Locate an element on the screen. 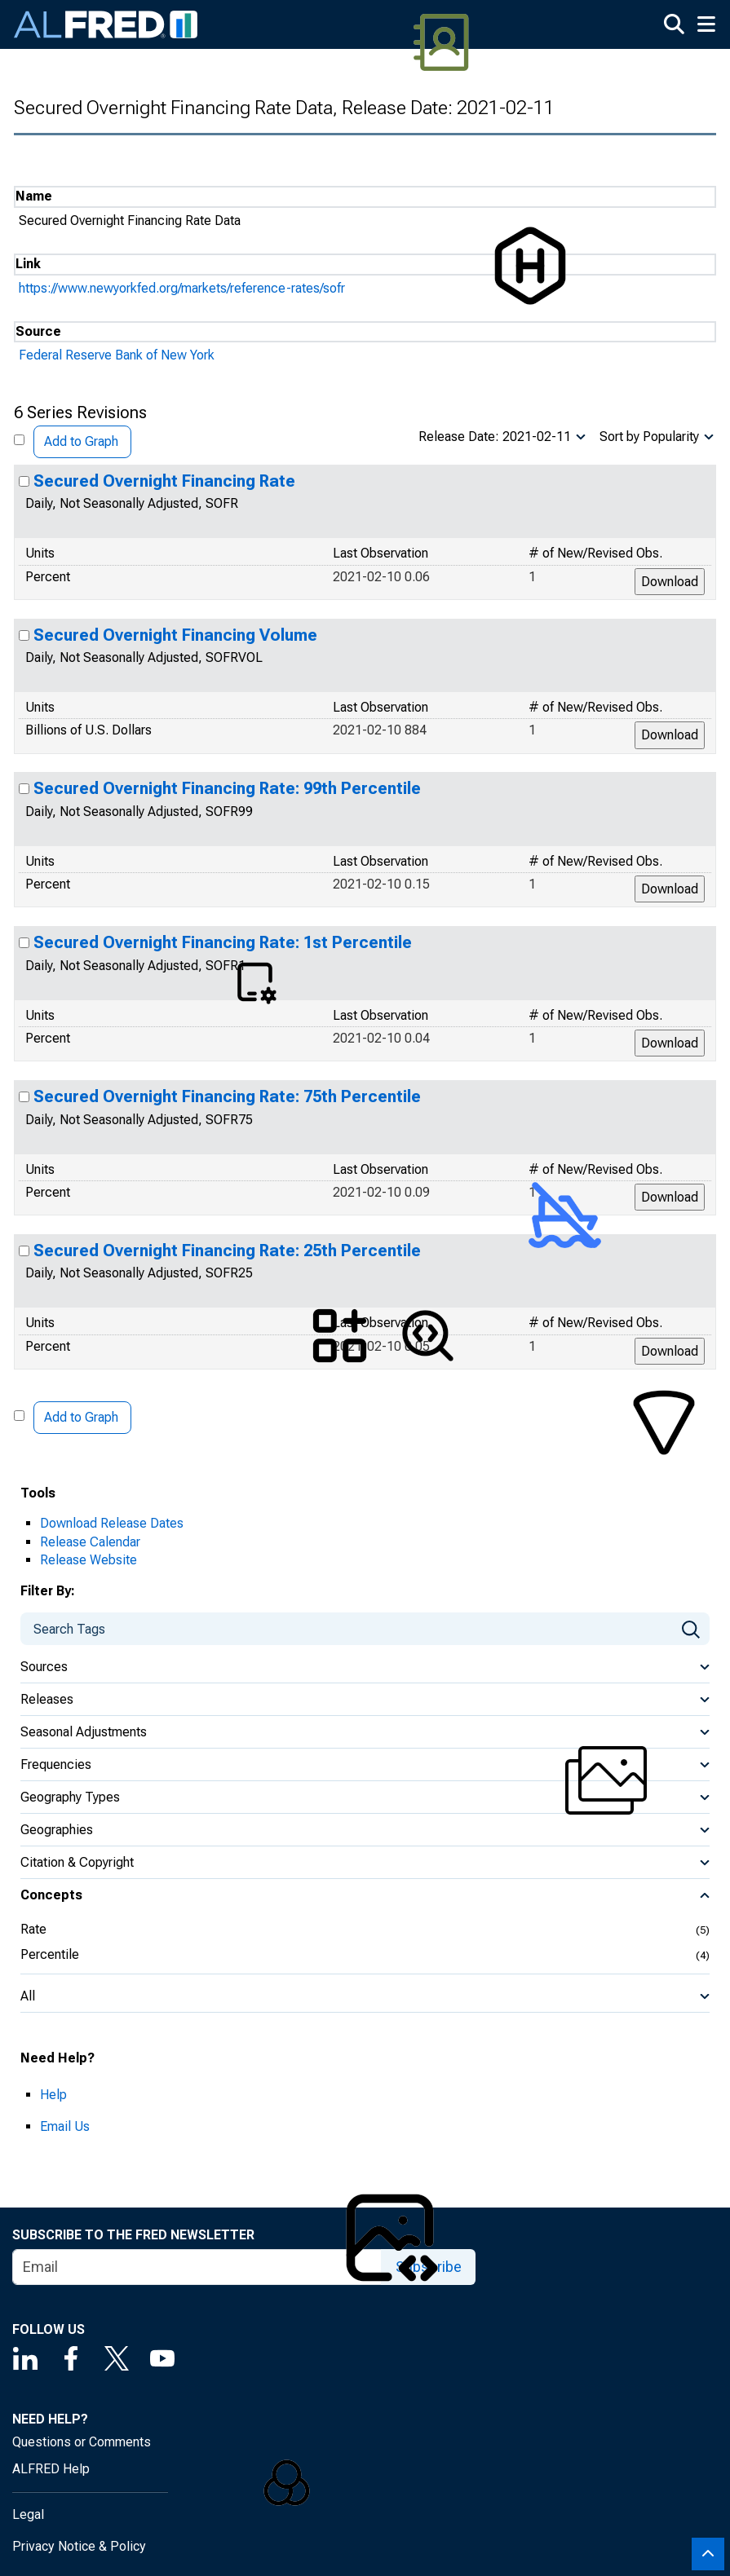 This screenshot has height=2576, width=730. open app drawer or menu is located at coordinates (339, 1335).